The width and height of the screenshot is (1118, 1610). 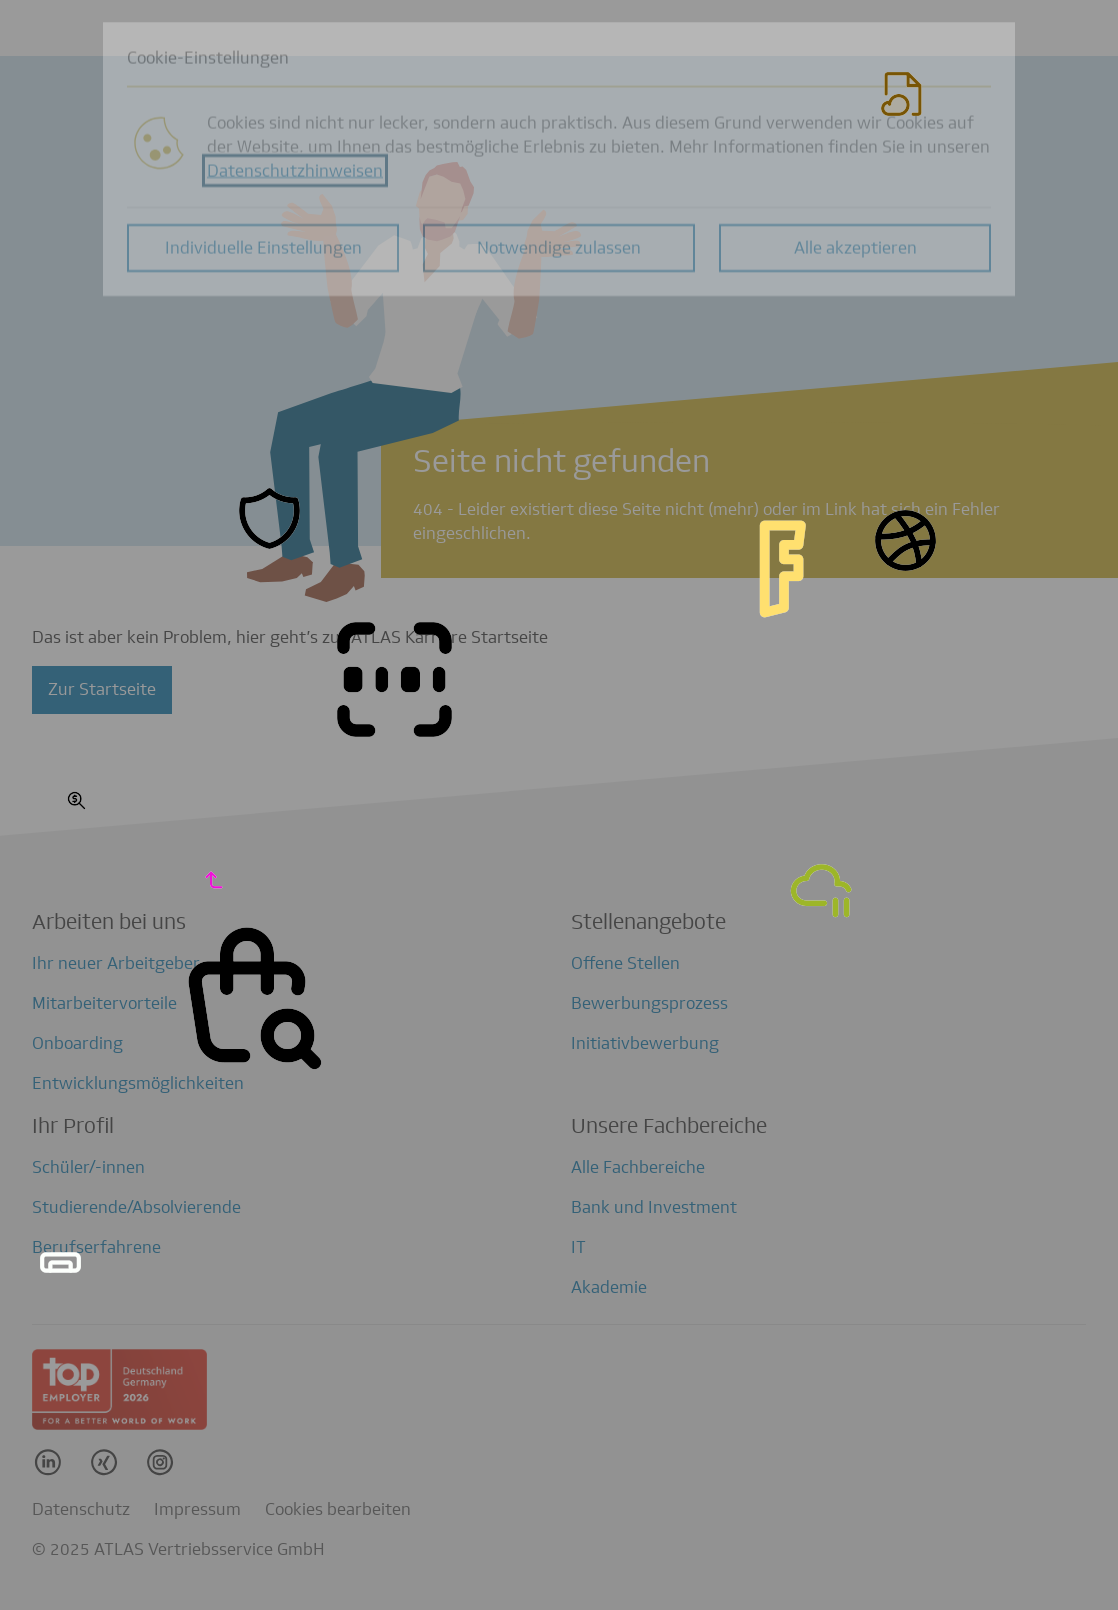 What do you see at coordinates (269, 518) in the screenshot?
I see `access security settings` at bounding box center [269, 518].